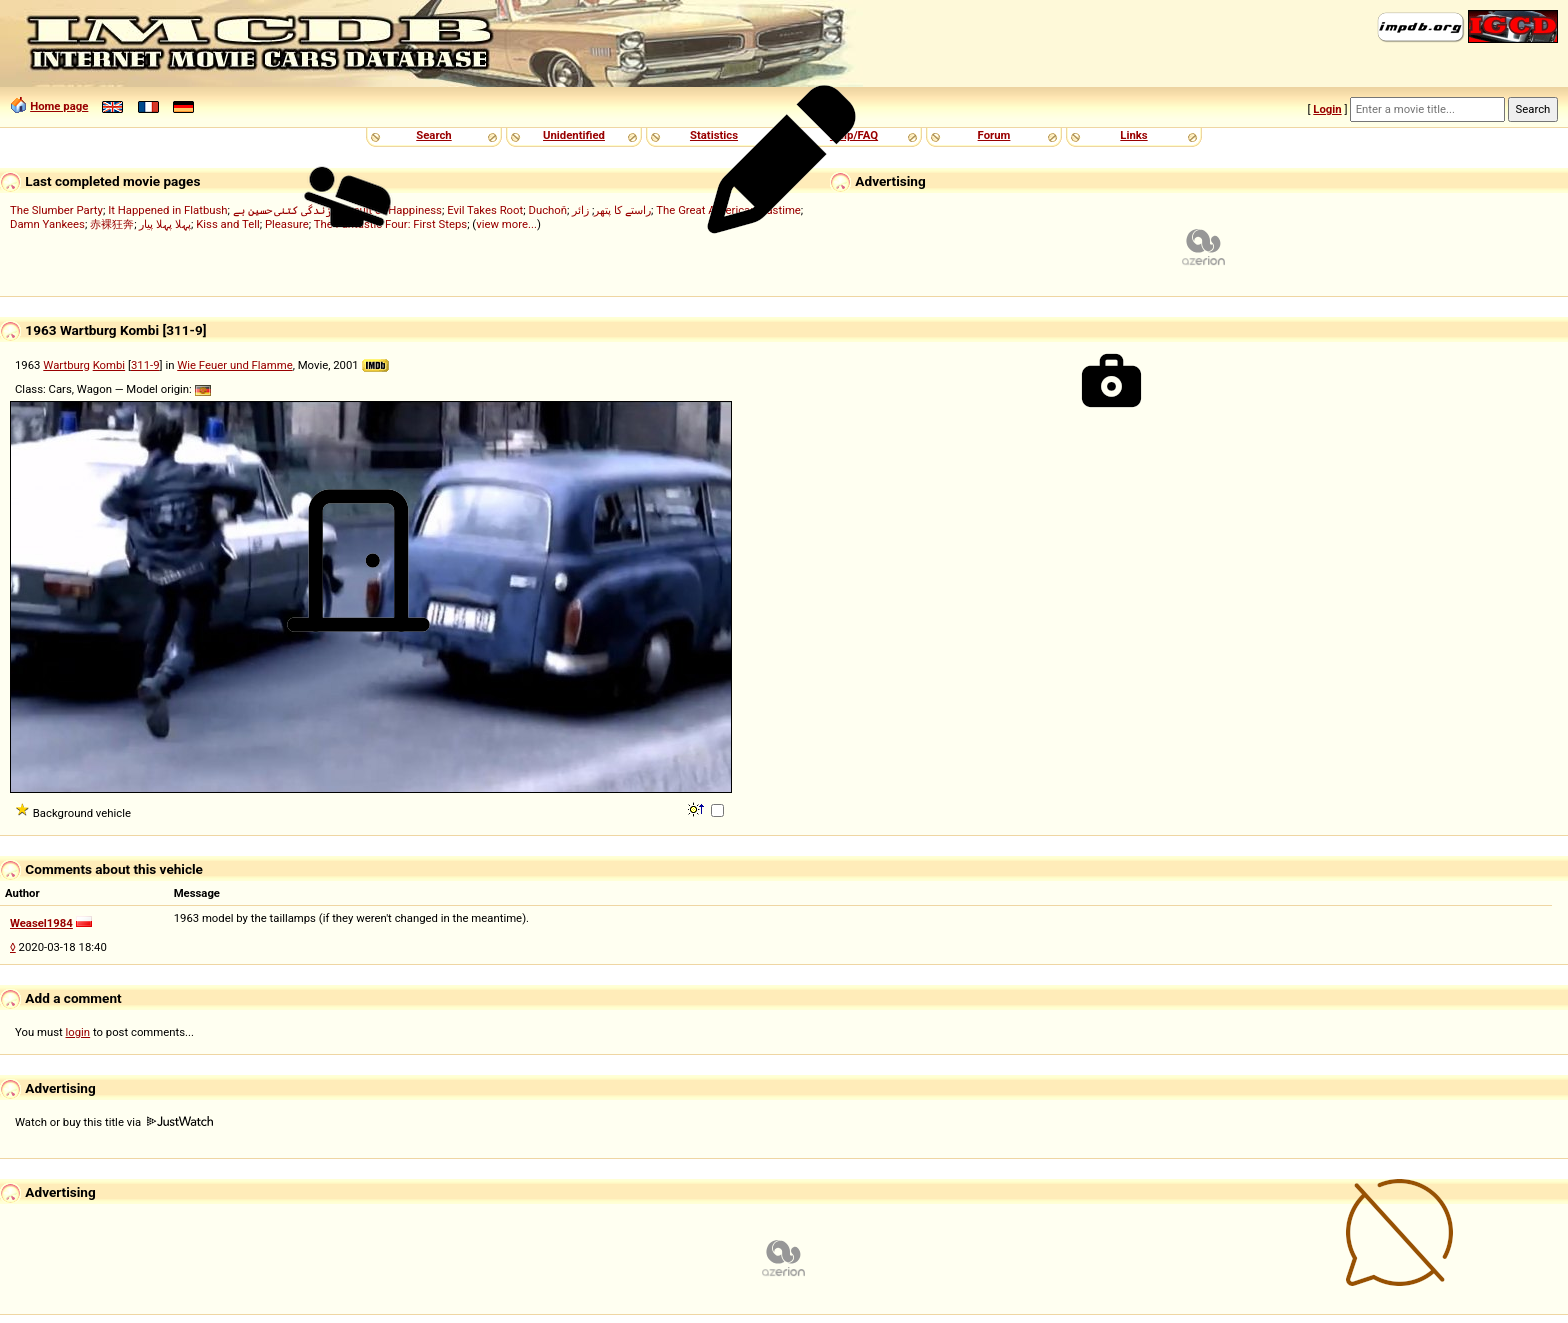 This screenshot has height=1323, width=1568. I want to click on indicates a lie-flat or angled seat option on a flight, so click(347, 198).